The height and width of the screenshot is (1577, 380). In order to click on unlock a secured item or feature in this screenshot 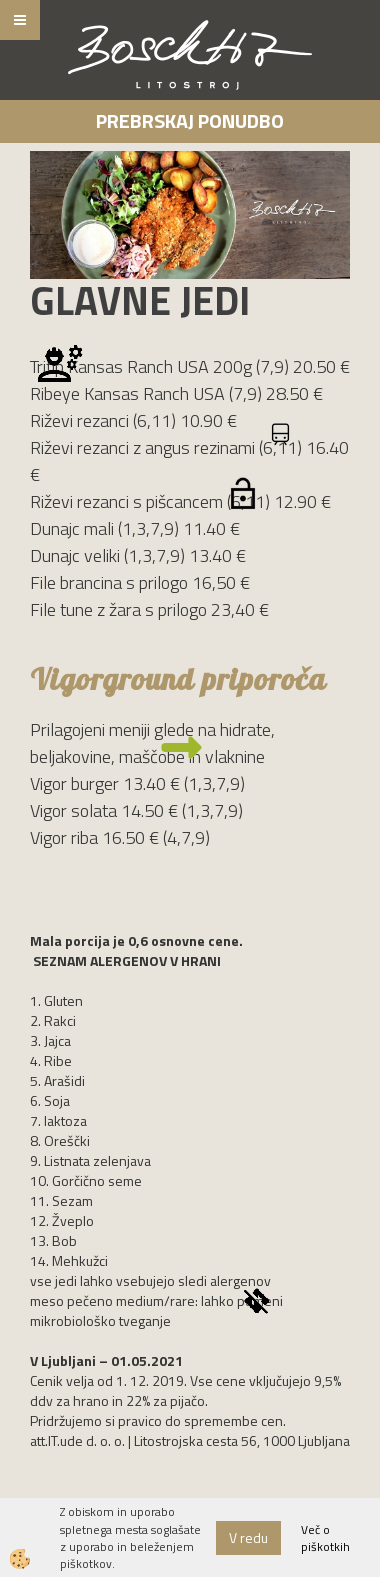, I will do `click(243, 494)`.